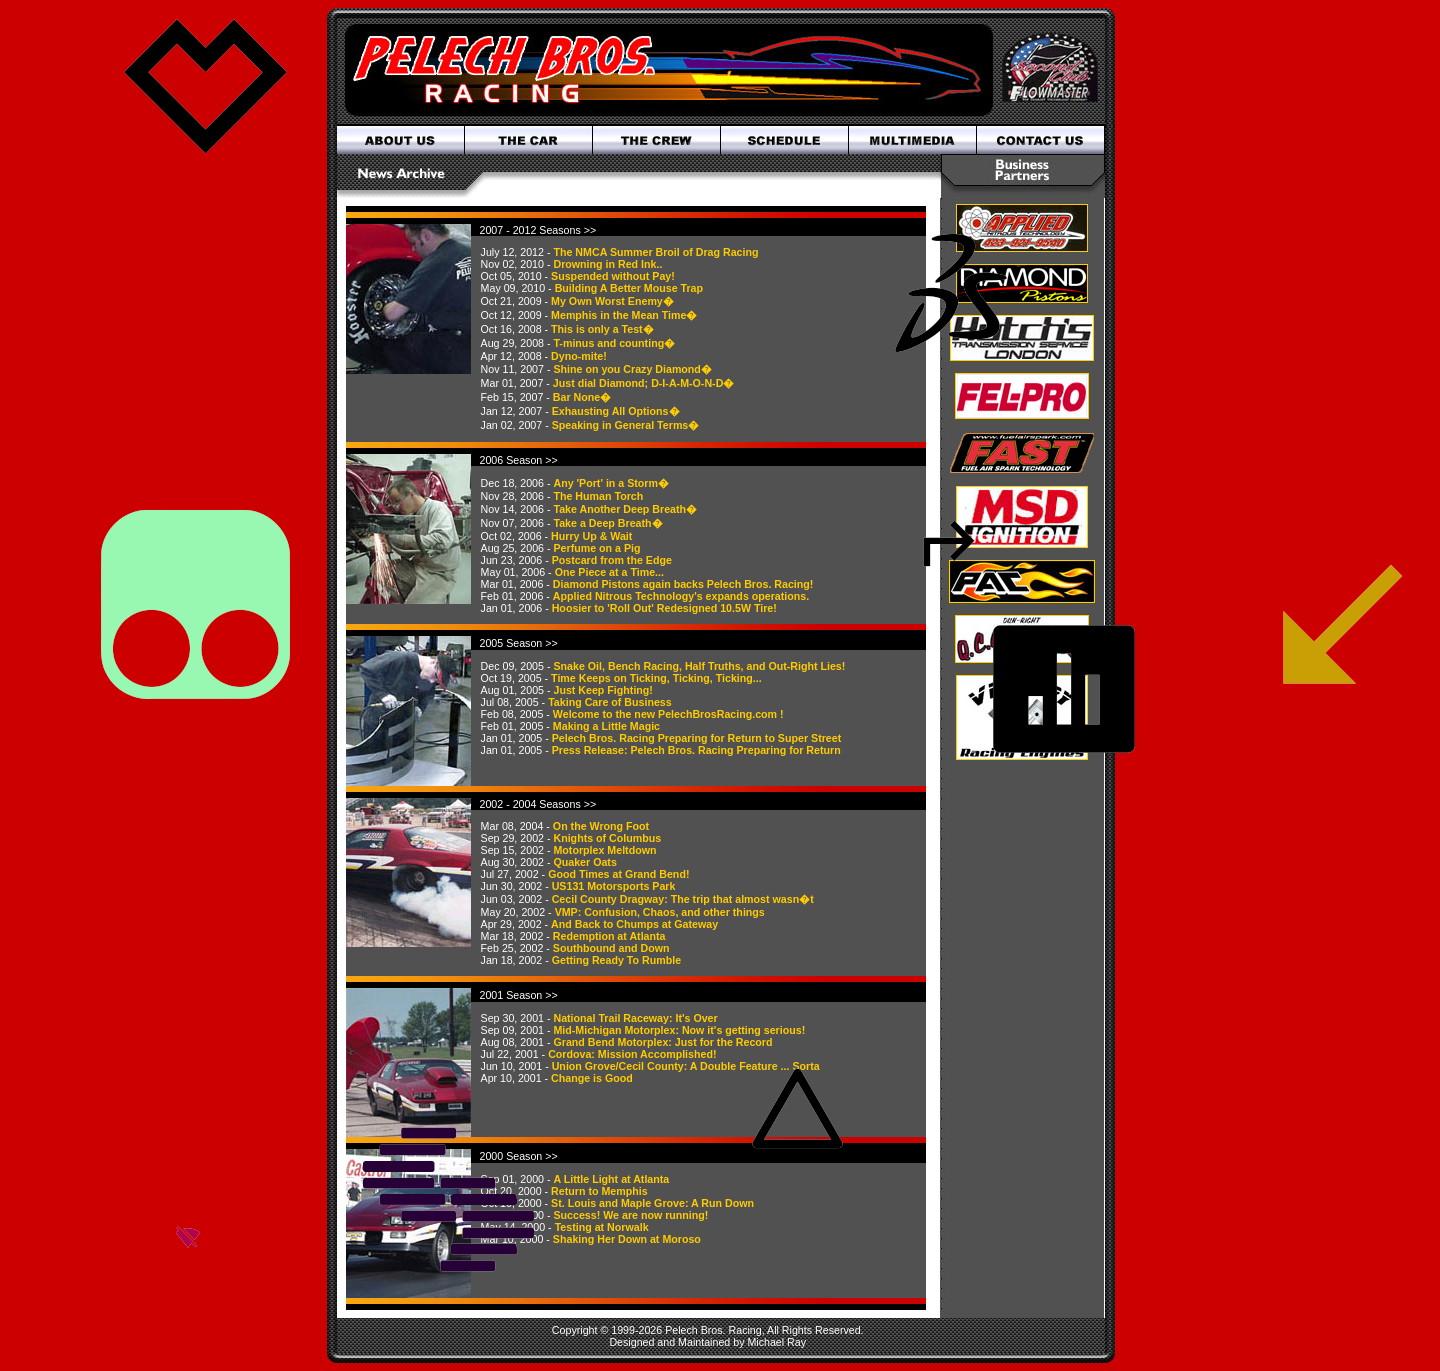 The image size is (1440, 1371). What do you see at coordinates (946, 544) in the screenshot?
I see `forward or share content` at bounding box center [946, 544].